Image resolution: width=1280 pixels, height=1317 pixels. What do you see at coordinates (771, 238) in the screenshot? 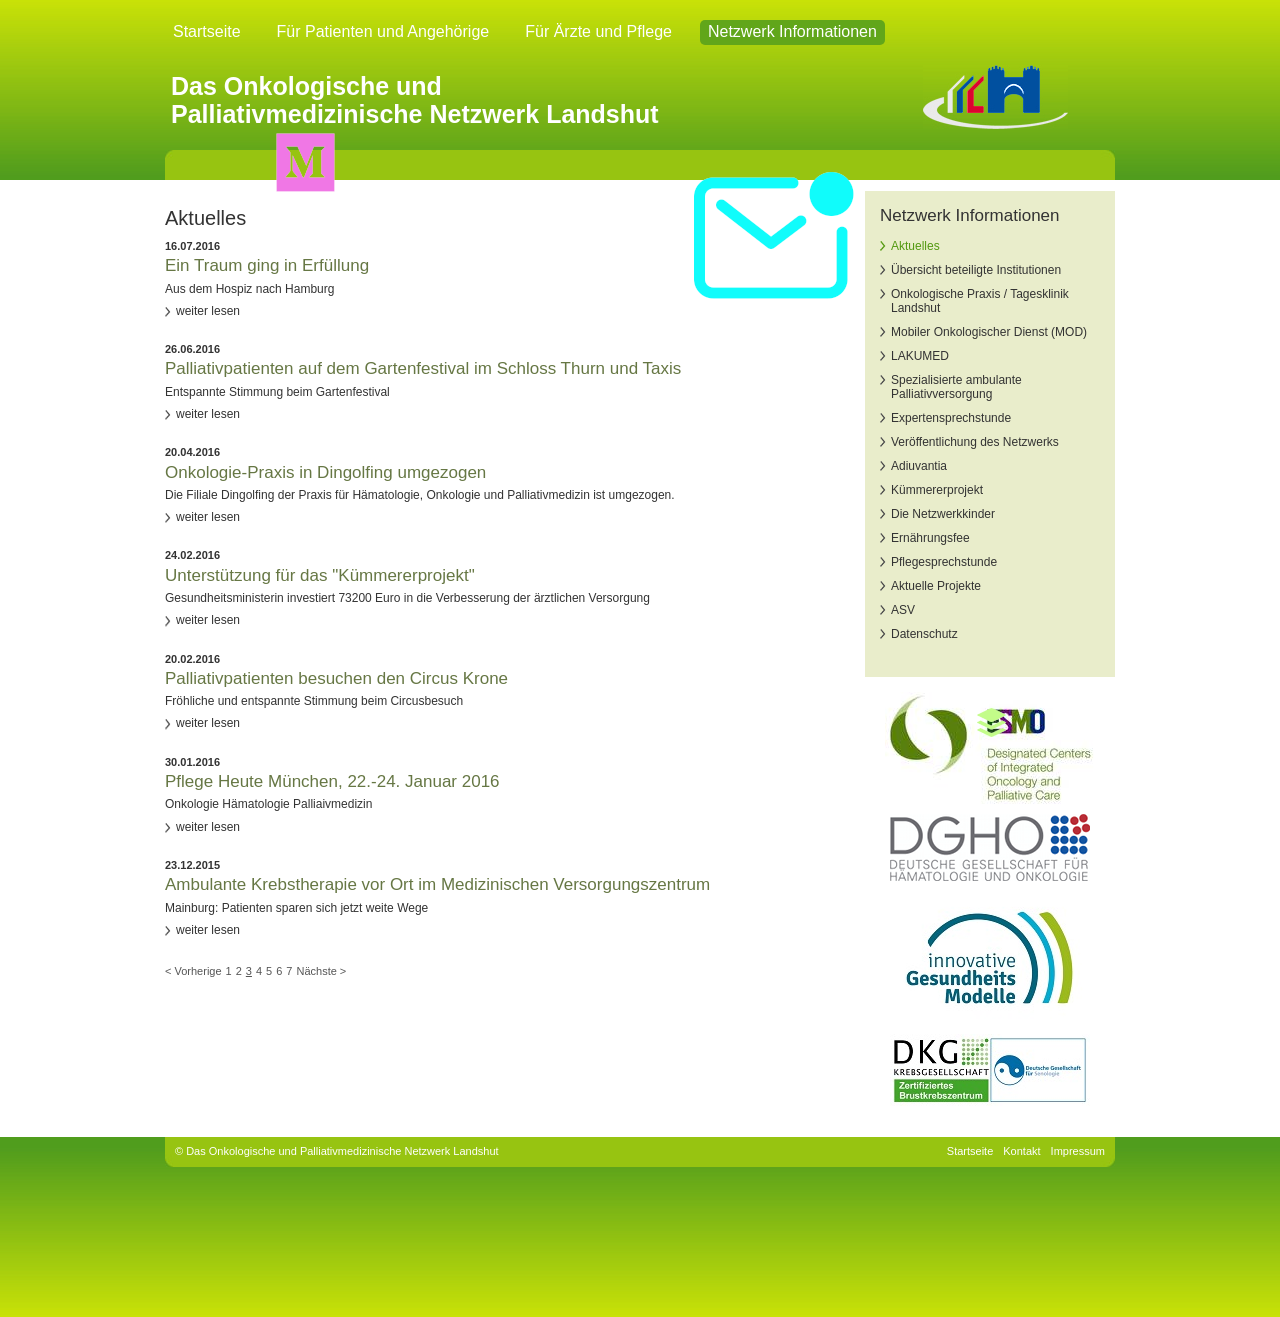
I see `indicates unread email in inbox` at bounding box center [771, 238].